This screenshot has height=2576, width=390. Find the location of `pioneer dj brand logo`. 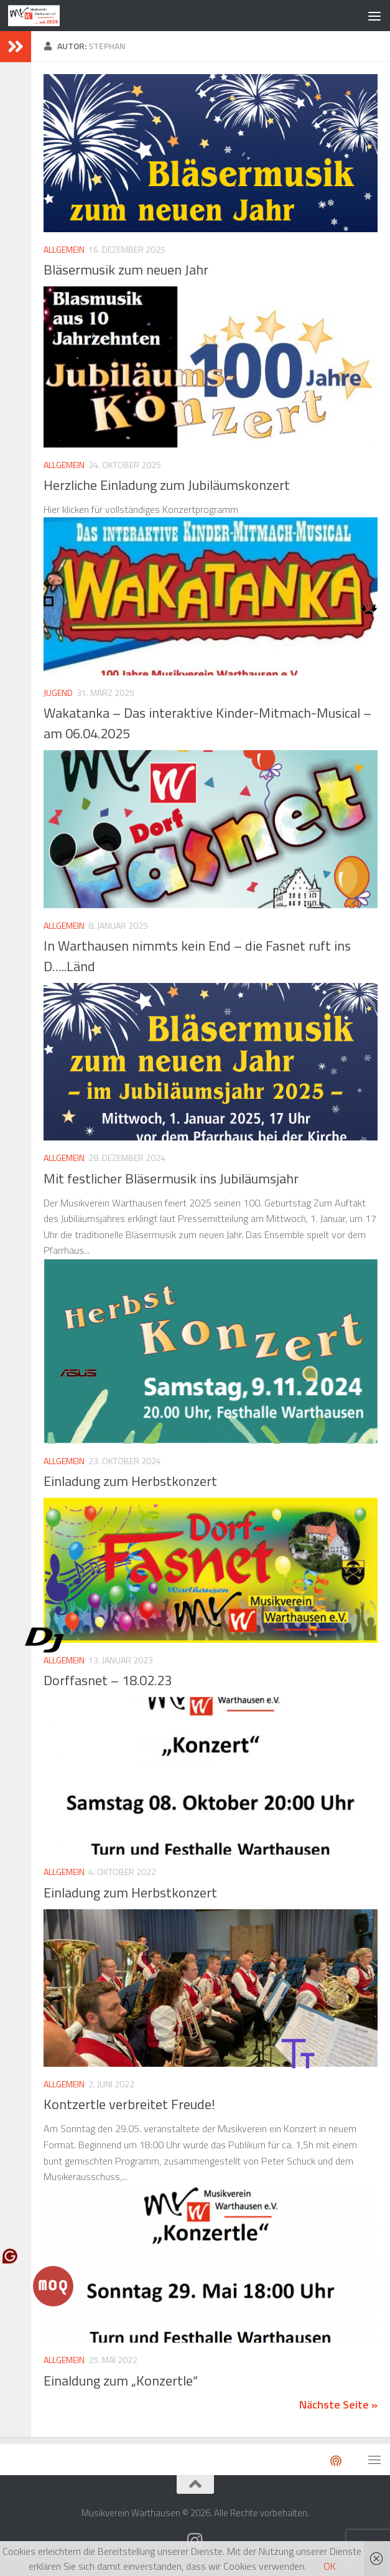

pioneer dj brand logo is located at coordinates (44, 1640).